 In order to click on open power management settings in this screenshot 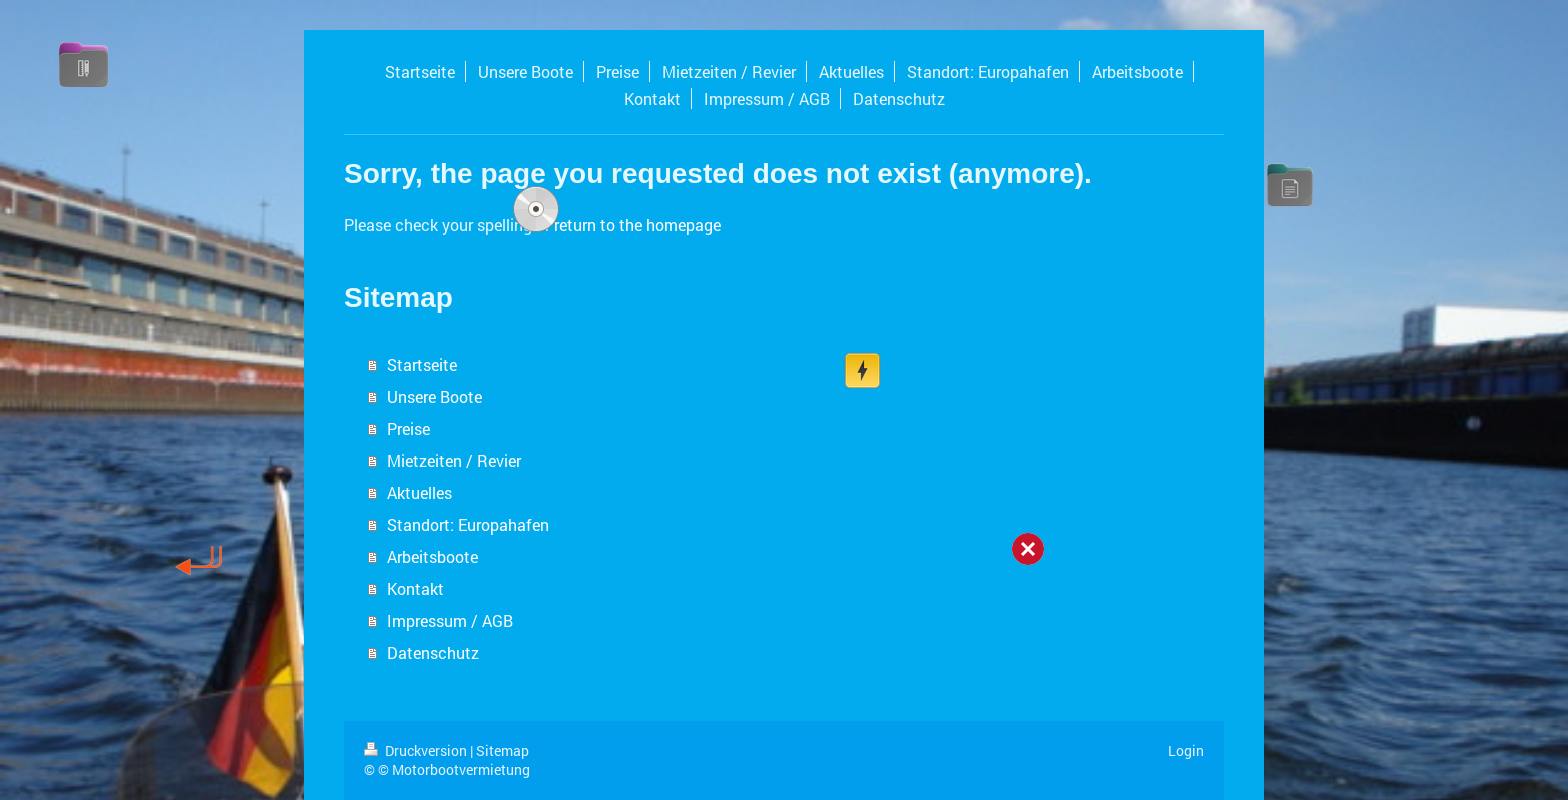, I will do `click(862, 370)`.